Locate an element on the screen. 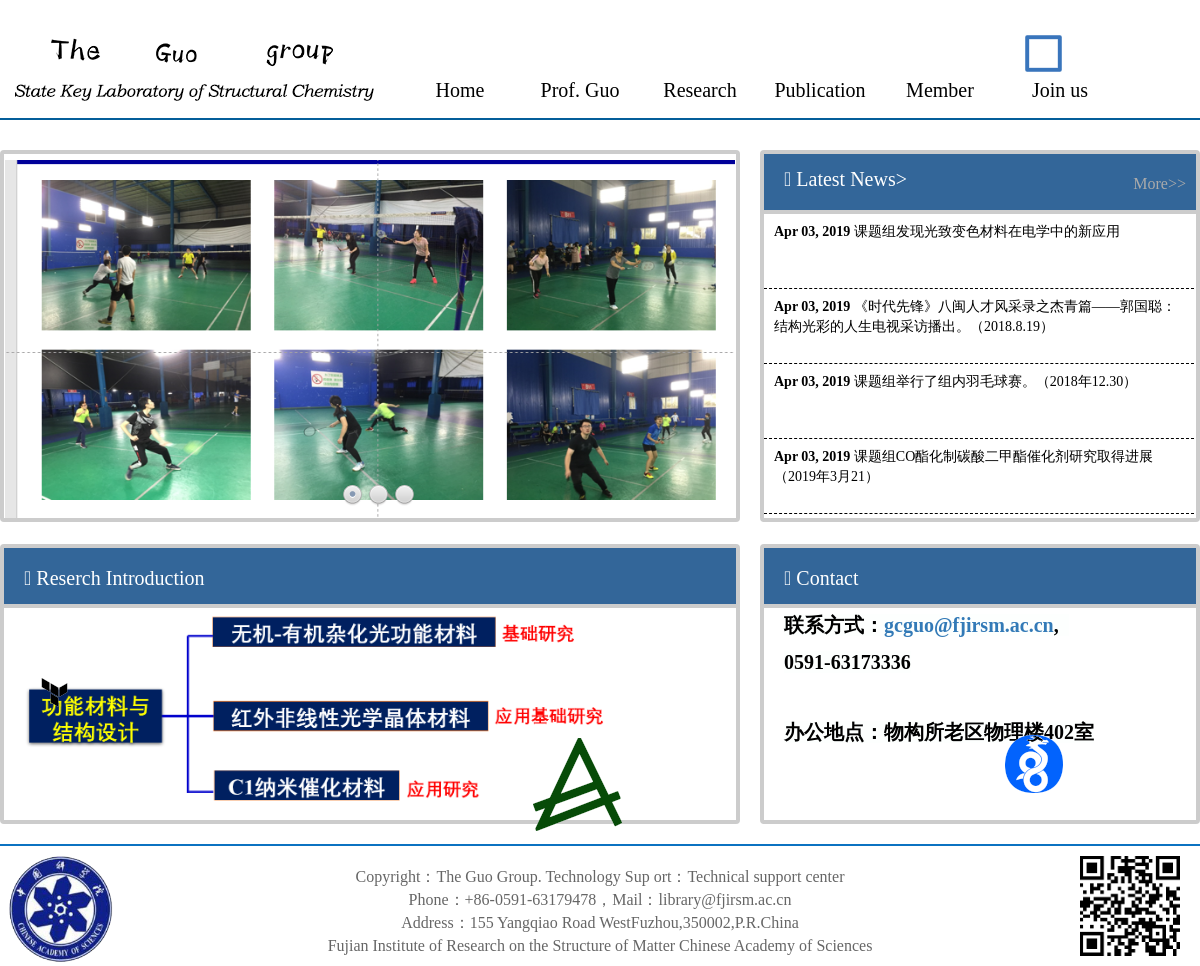 This screenshot has height=966, width=1200. an unchecked checkbox awaiting selection is located at coordinates (1043, 53).